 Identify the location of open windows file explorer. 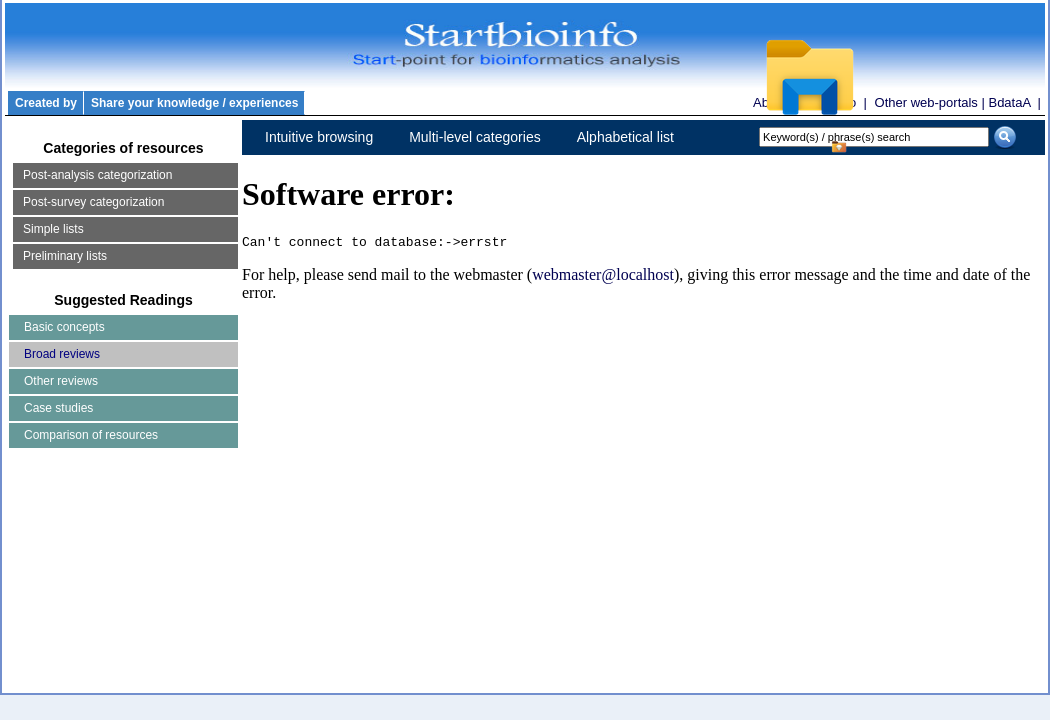
(810, 76).